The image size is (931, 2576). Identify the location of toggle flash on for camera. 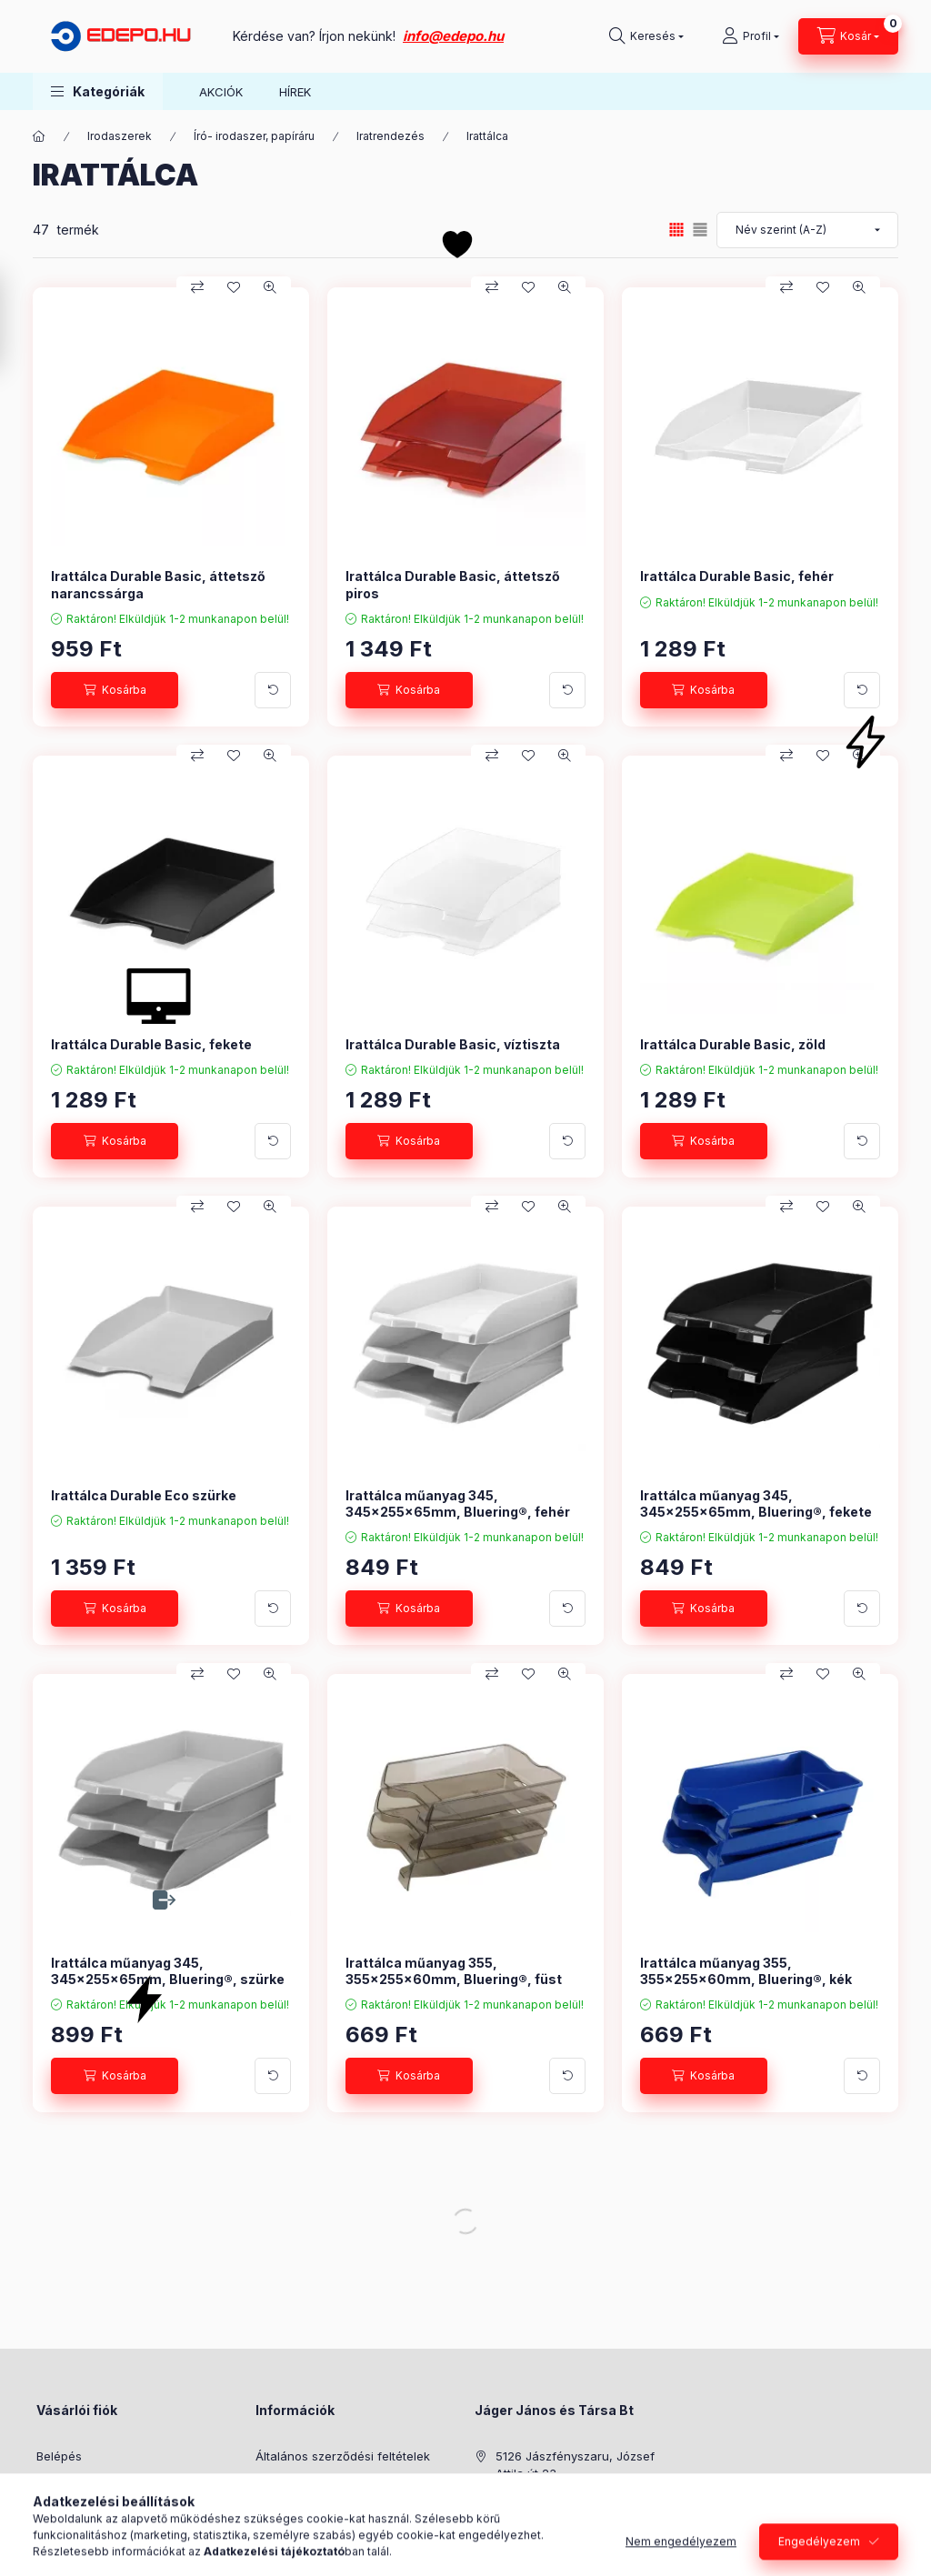
(866, 742).